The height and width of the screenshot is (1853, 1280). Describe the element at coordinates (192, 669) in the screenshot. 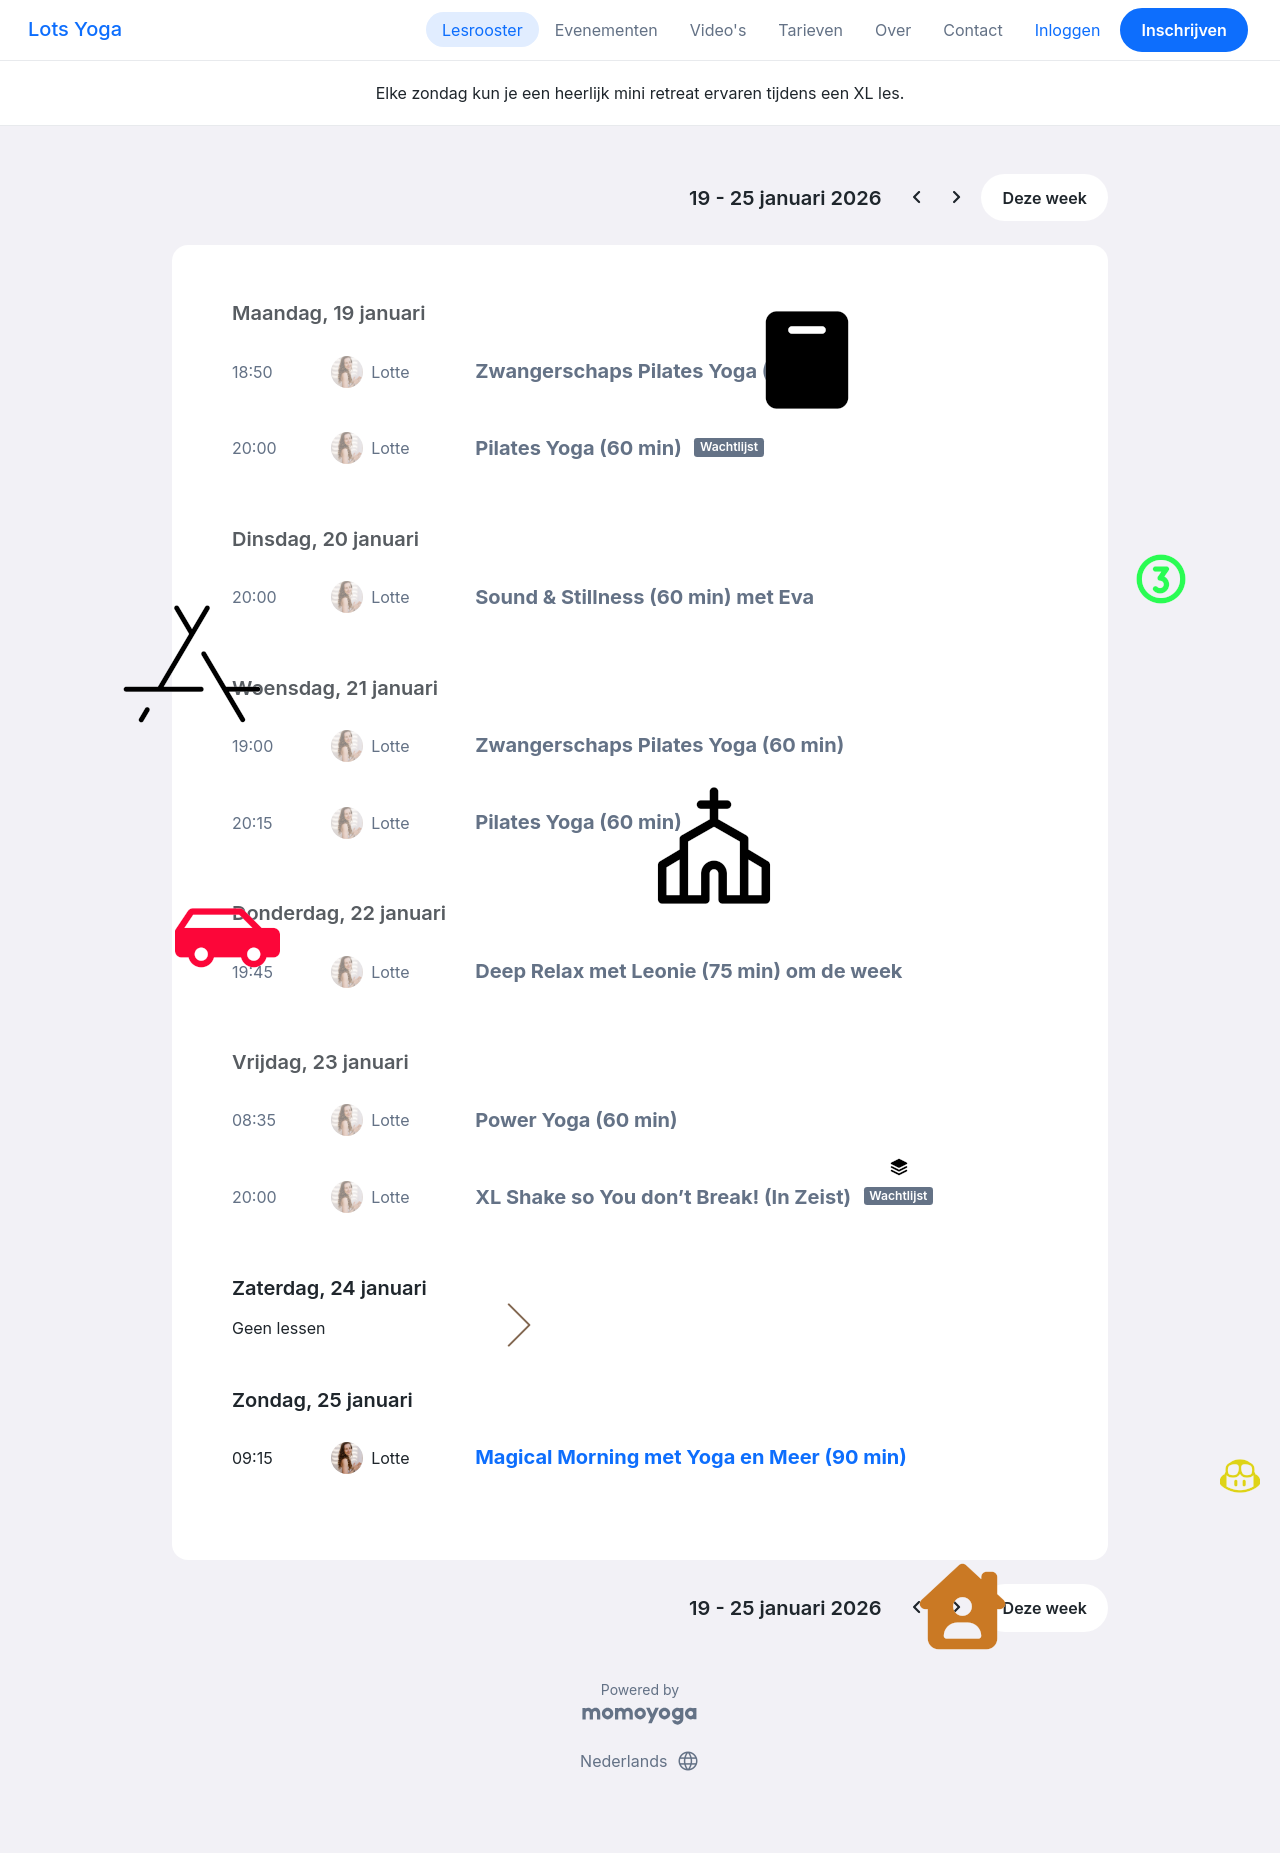

I see `open the app store` at that location.